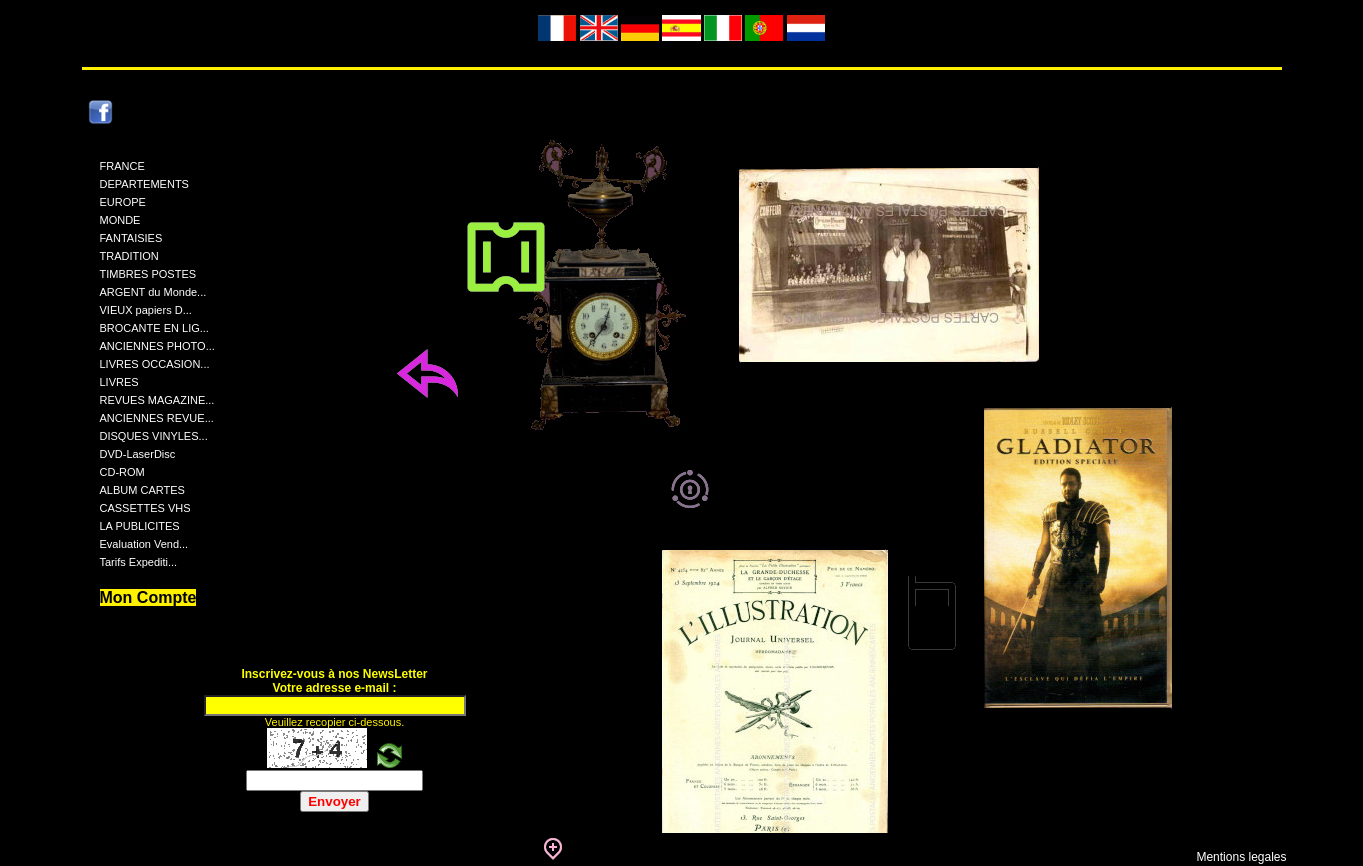  What do you see at coordinates (553, 848) in the screenshot?
I see `add a new location pin` at bounding box center [553, 848].